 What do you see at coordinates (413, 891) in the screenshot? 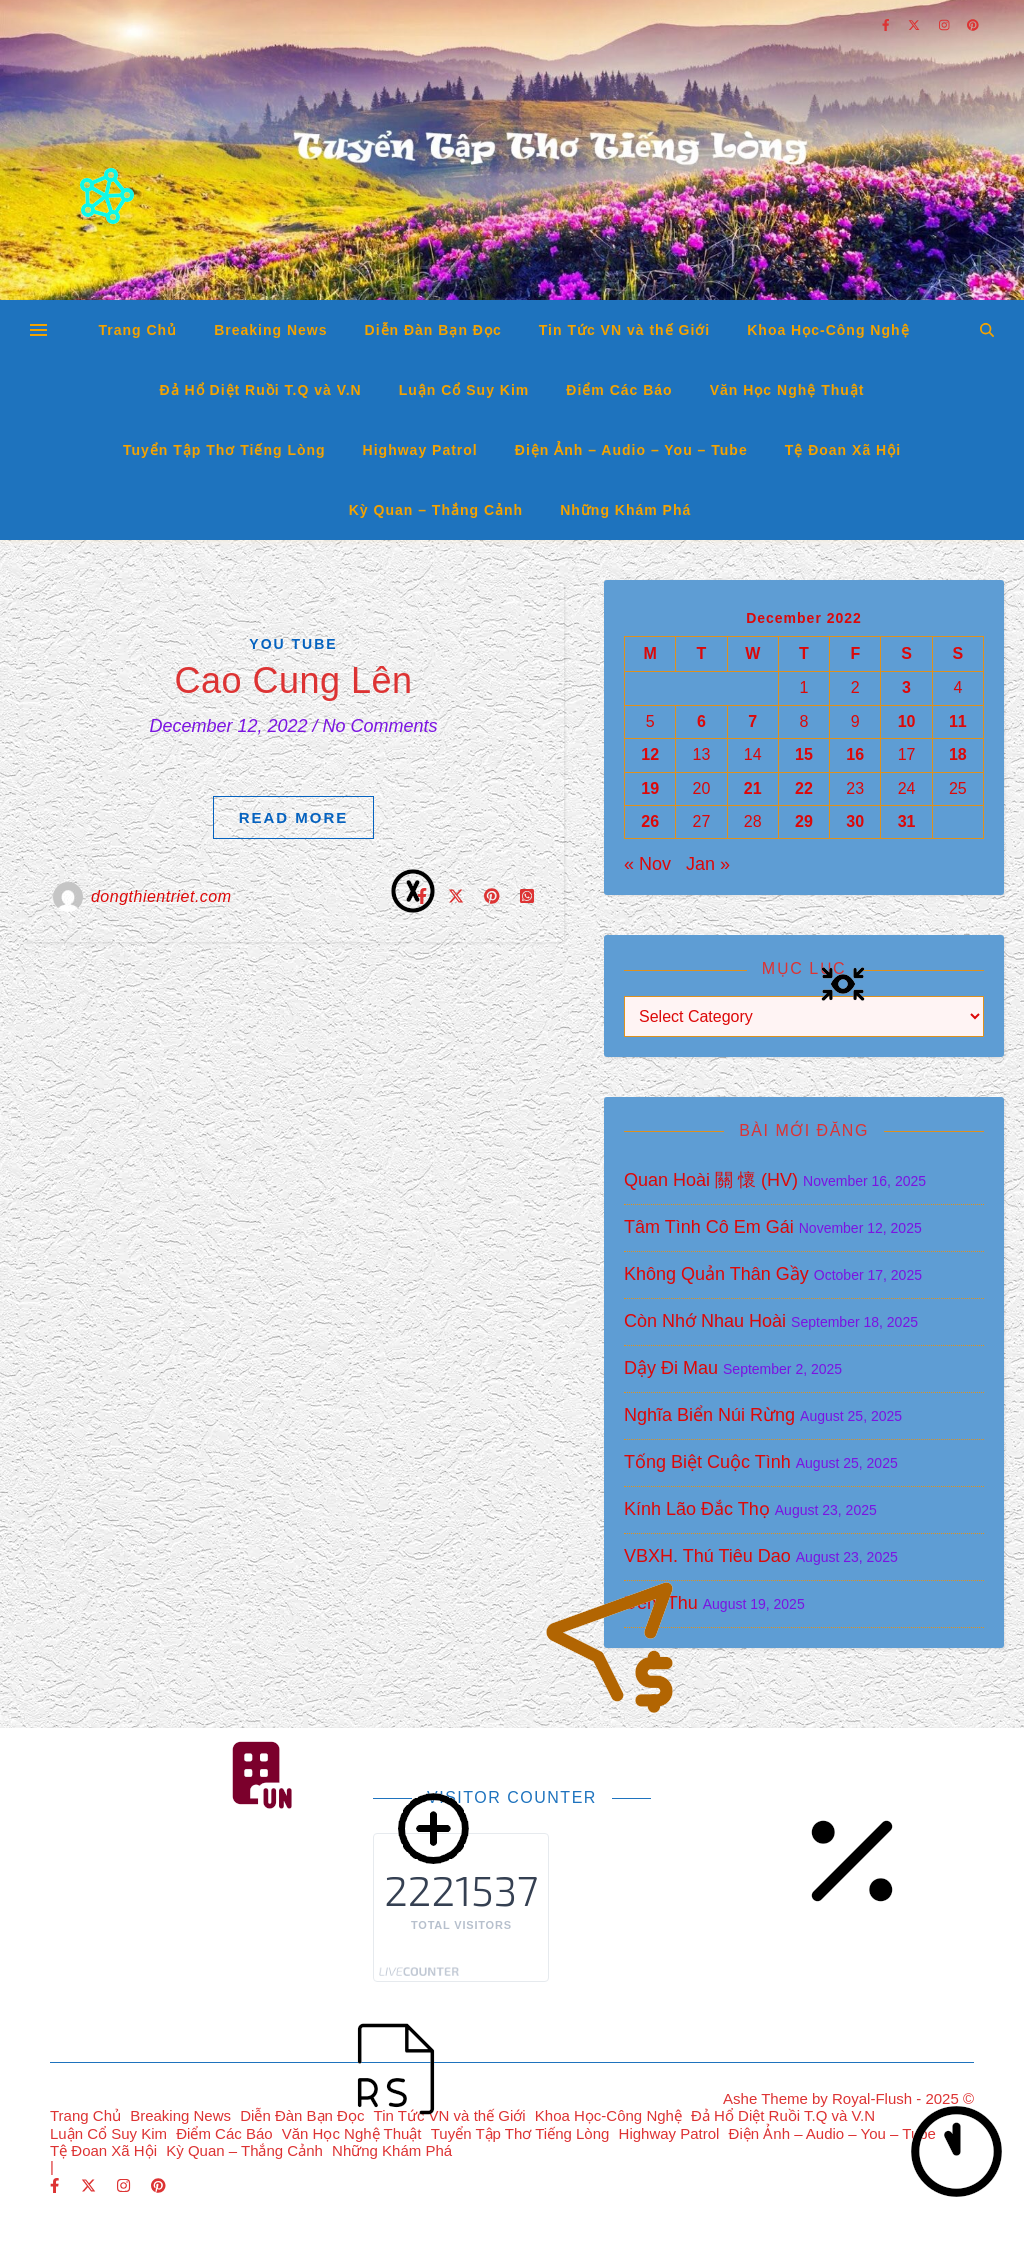
I see `close or cancel an action` at bounding box center [413, 891].